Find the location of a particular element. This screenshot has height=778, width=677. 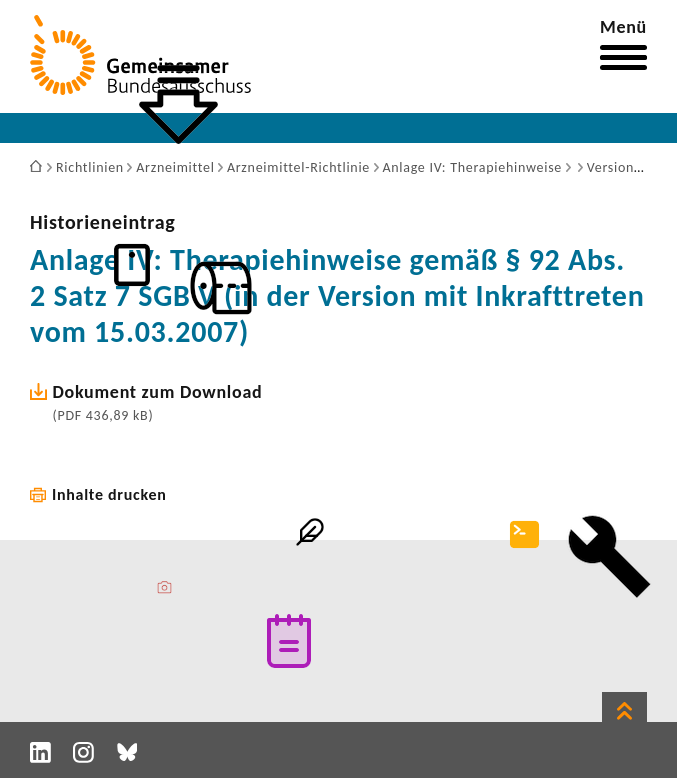

compose a new message or note is located at coordinates (310, 532).